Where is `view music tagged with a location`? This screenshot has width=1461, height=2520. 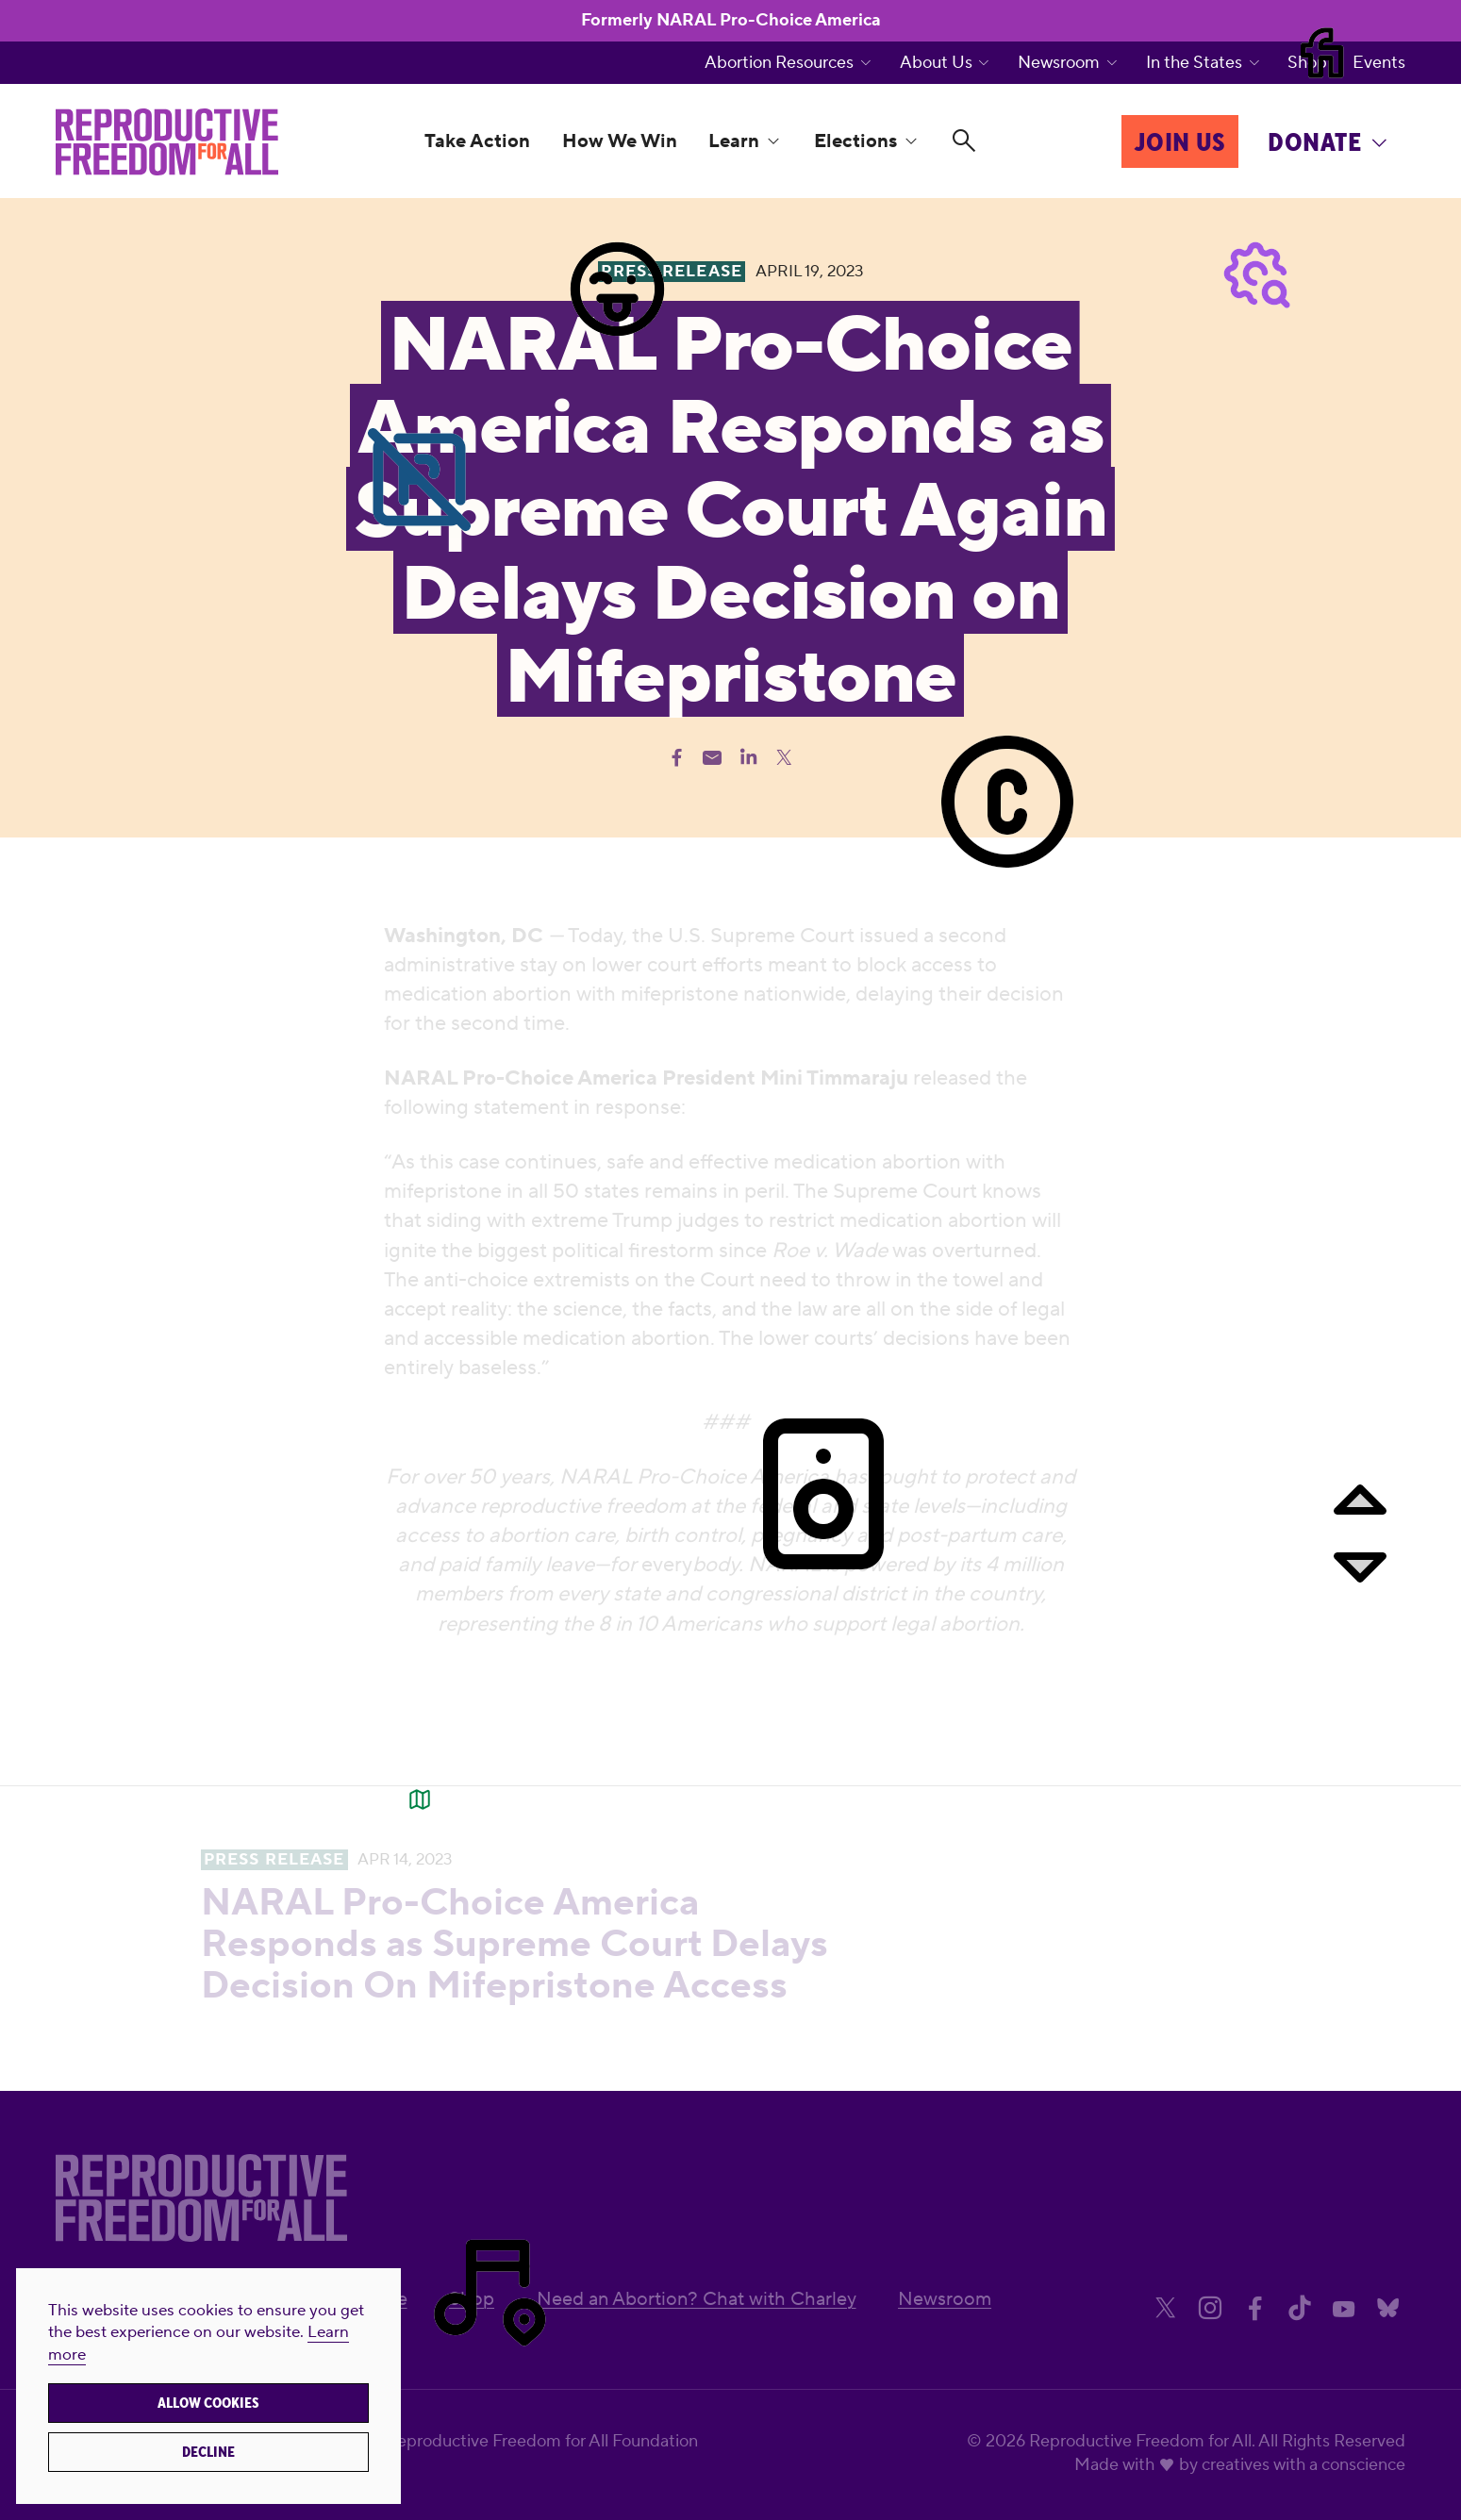 view music tagged with a location is located at coordinates (487, 2287).